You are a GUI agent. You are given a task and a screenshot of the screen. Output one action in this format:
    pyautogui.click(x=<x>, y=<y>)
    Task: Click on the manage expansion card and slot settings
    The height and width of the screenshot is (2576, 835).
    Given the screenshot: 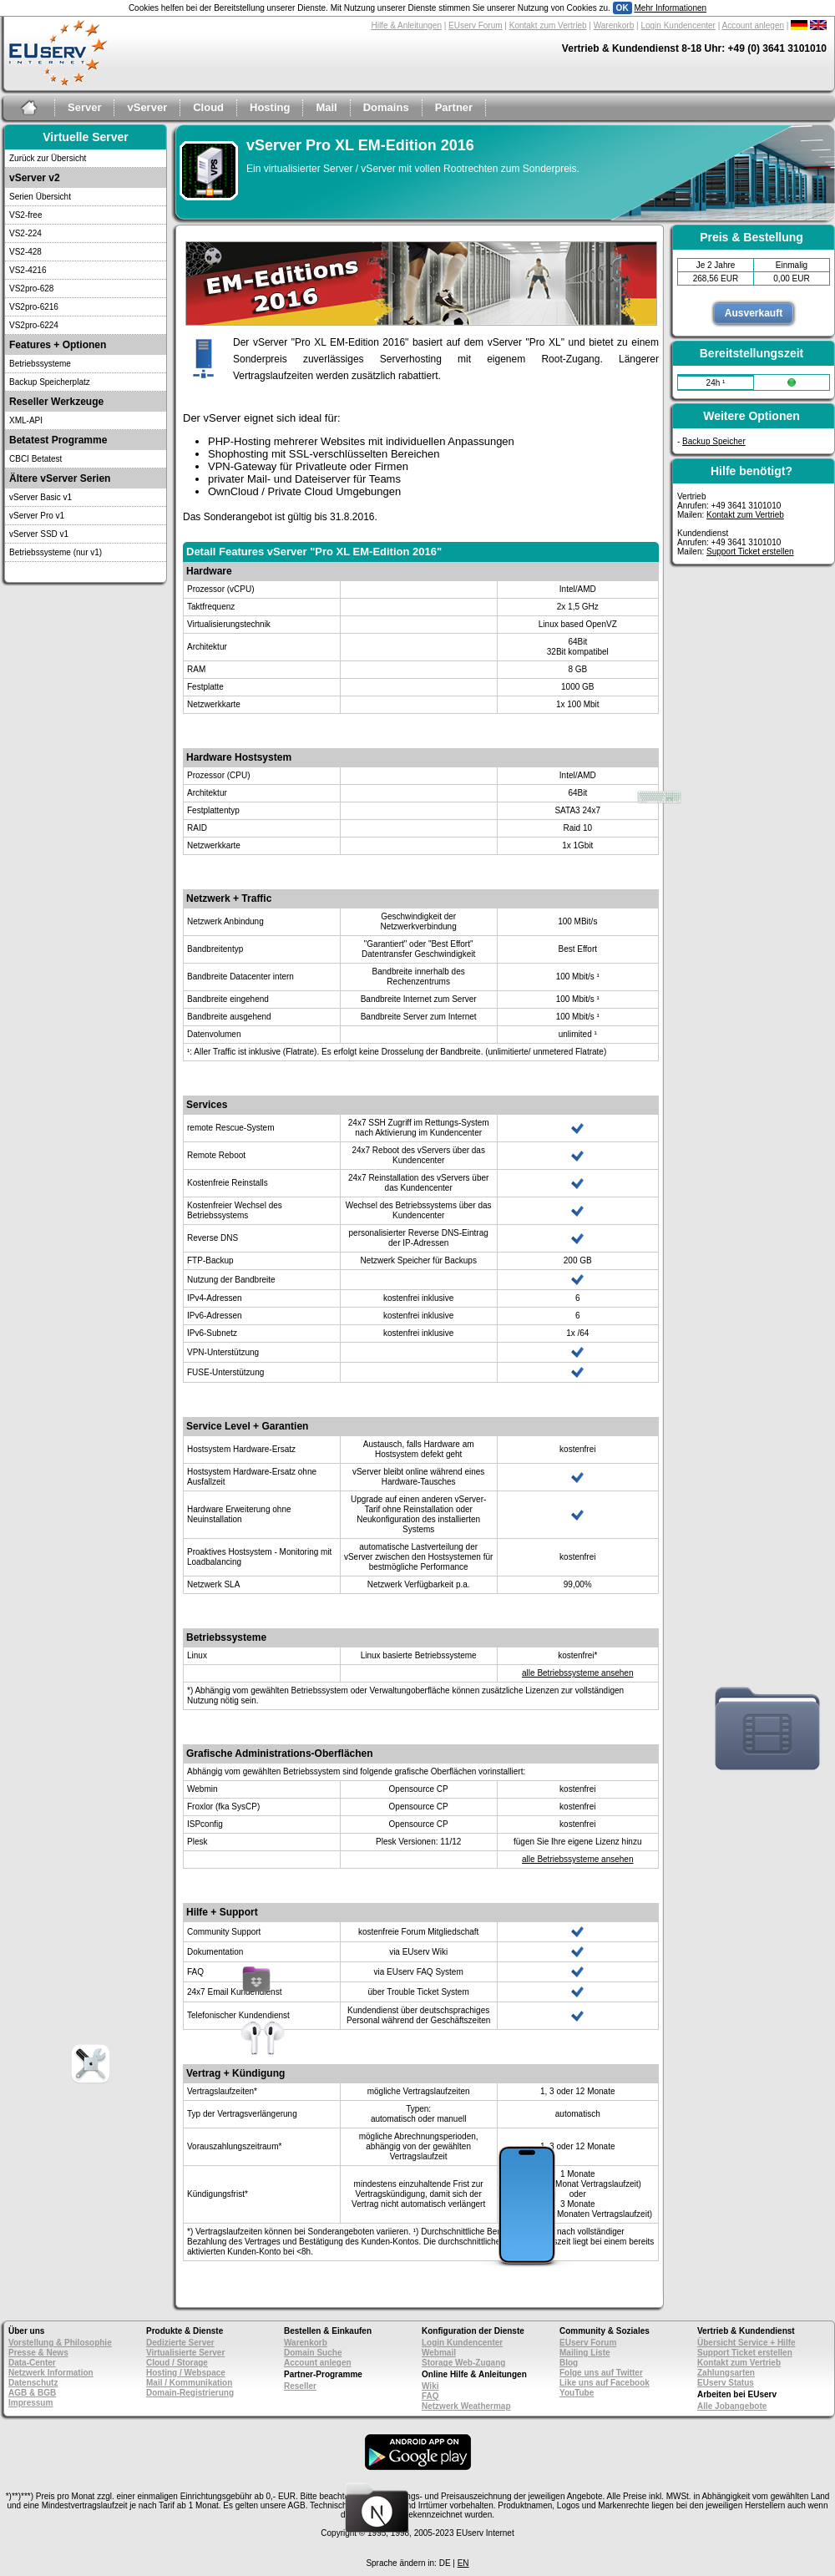 What is the action you would take?
    pyautogui.click(x=90, y=2063)
    